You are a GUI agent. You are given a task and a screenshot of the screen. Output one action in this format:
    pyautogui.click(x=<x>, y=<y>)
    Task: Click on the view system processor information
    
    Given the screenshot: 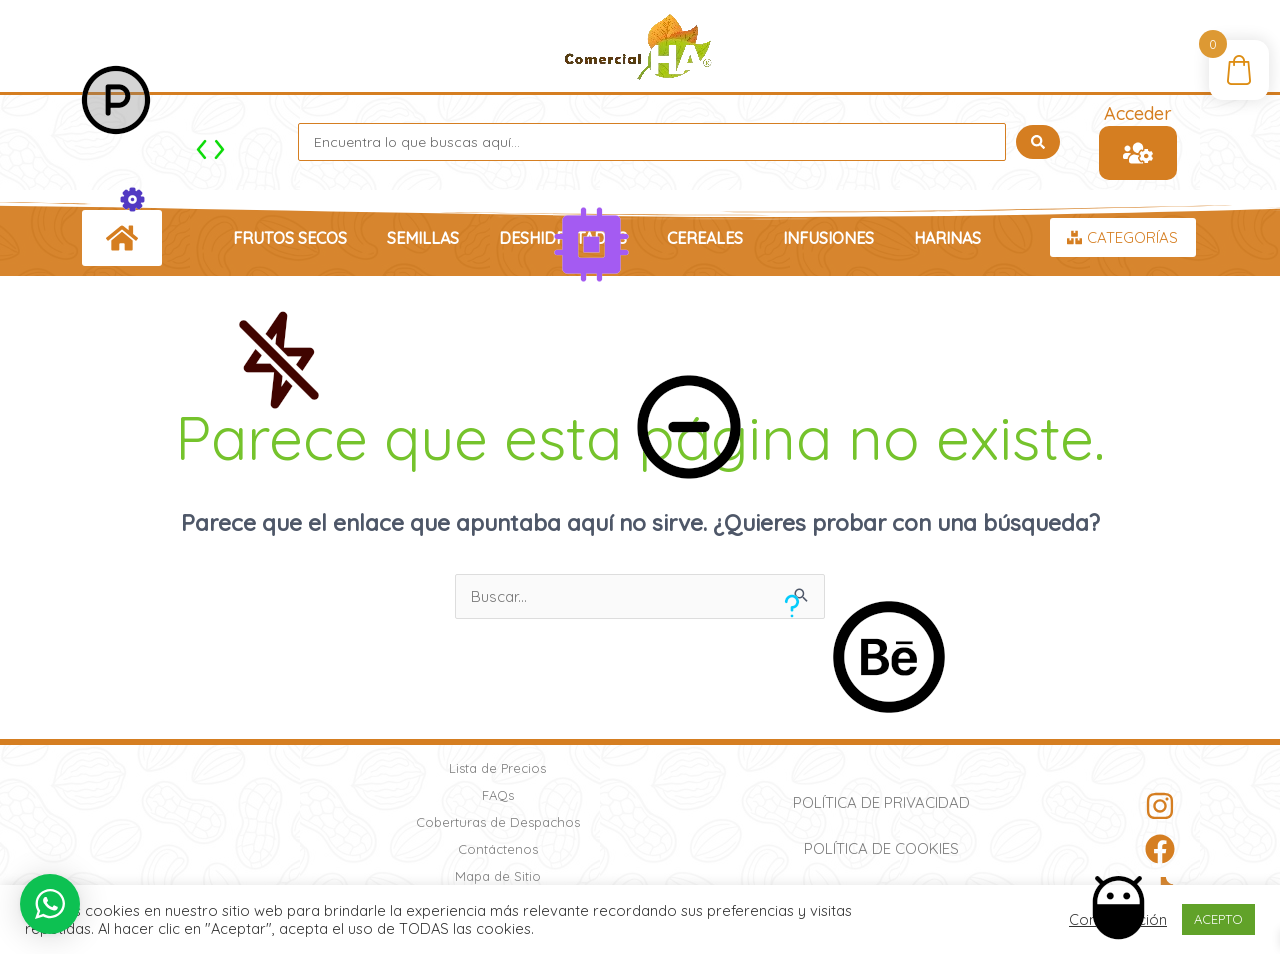 What is the action you would take?
    pyautogui.click(x=591, y=244)
    